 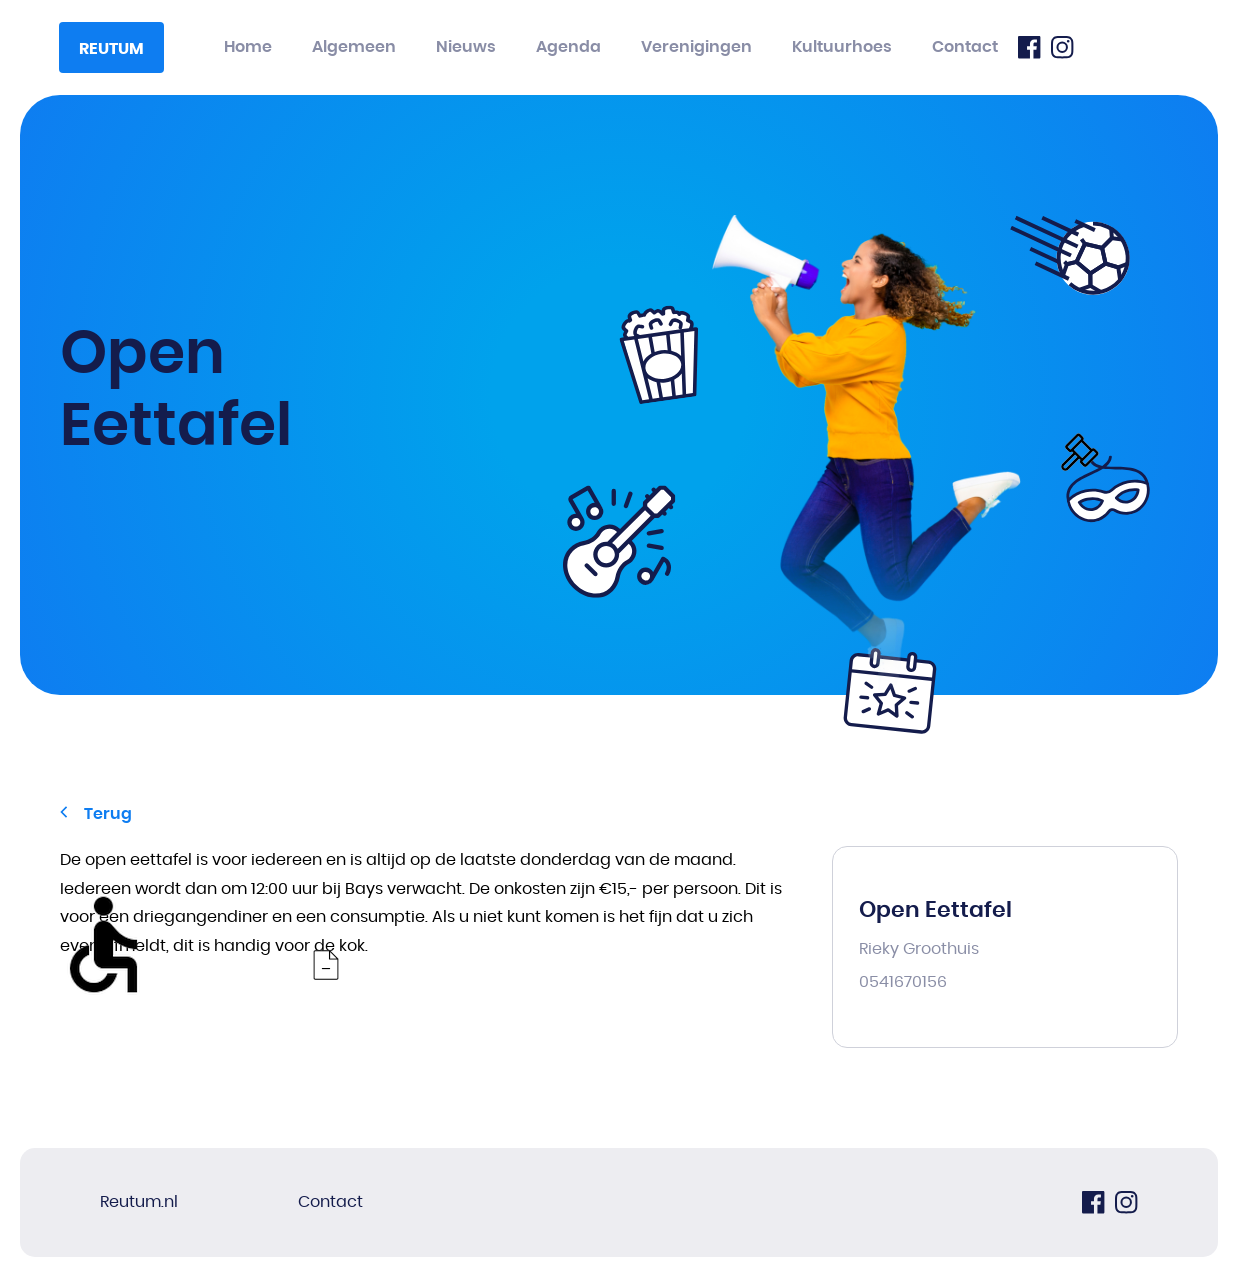 What do you see at coordinates (1078, 453) in the screenshot?
I see `access legal or terms of service information` at bounding box center [1078, 453].